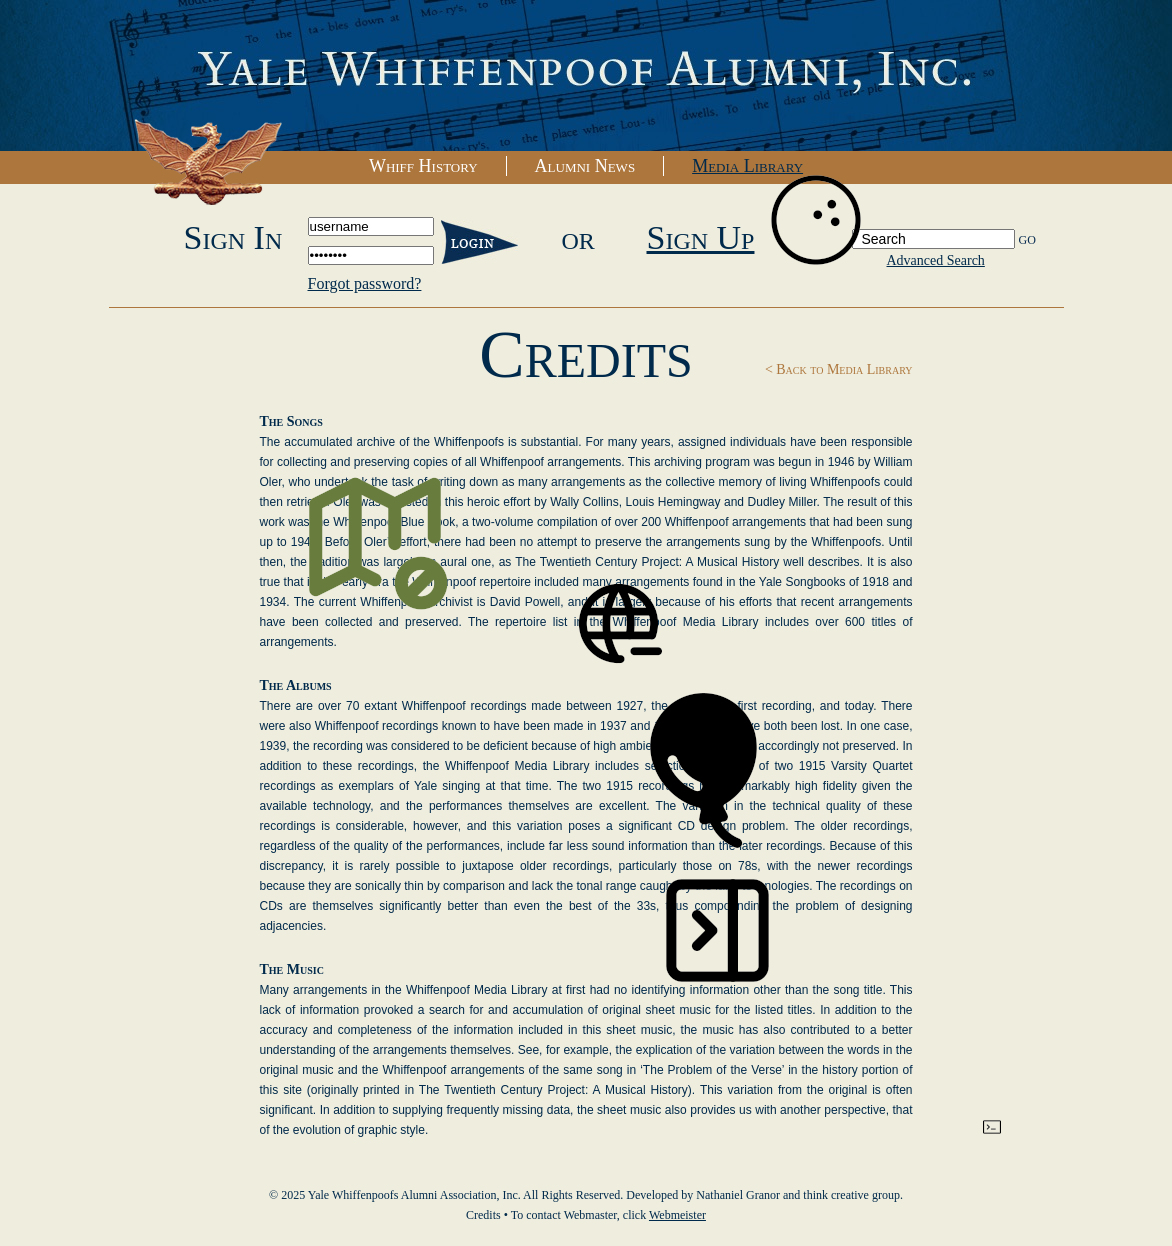  I want to click on open command line terminal, so click(992, 1127).